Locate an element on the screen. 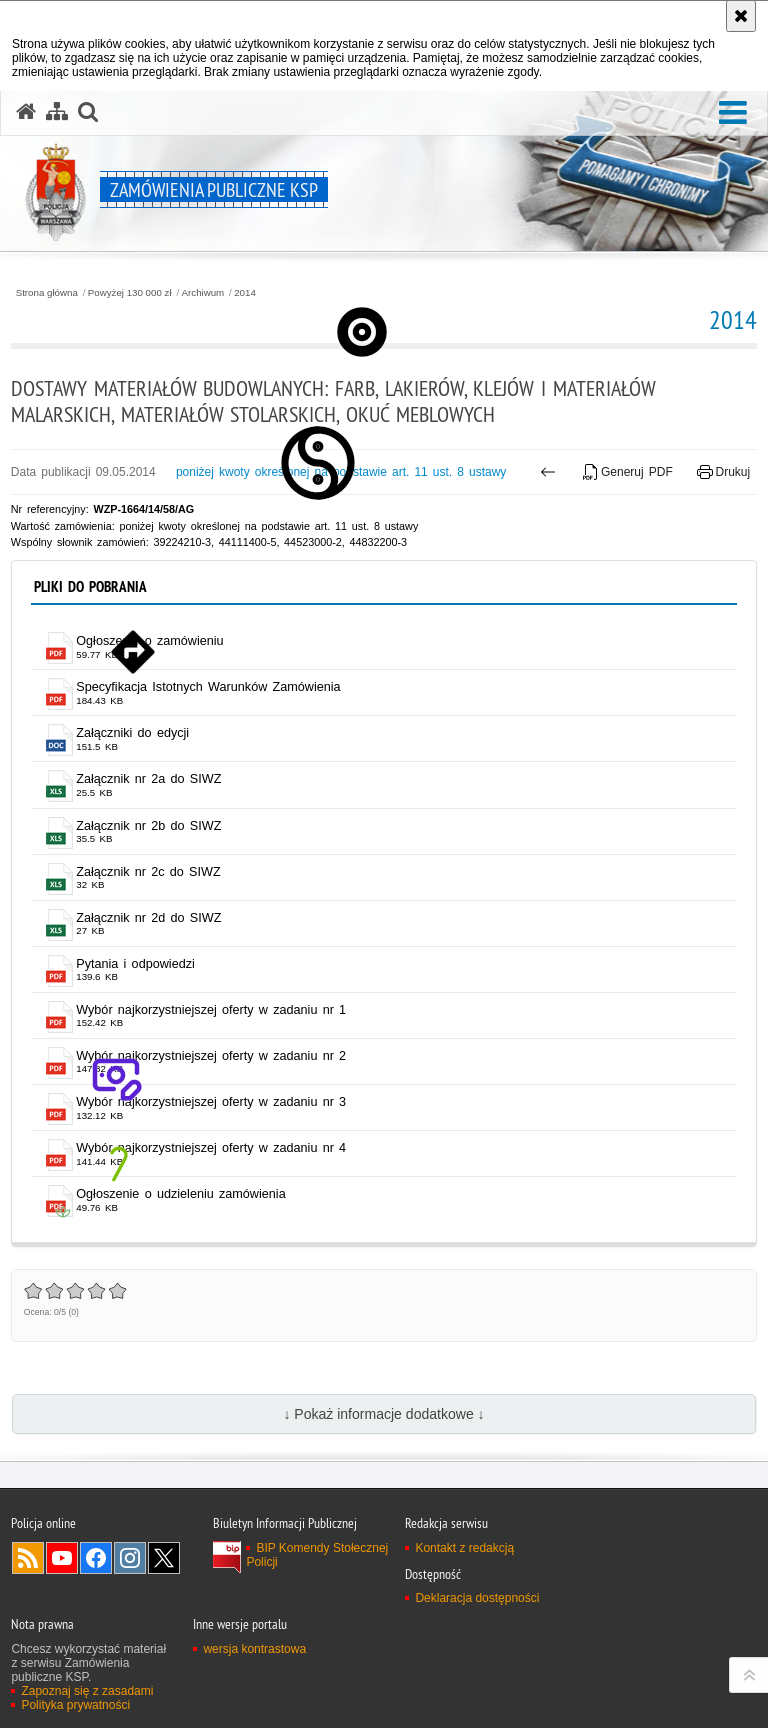 This screenshot has width=768, height=1728. play or access music library is located at coordinates (362, 332).